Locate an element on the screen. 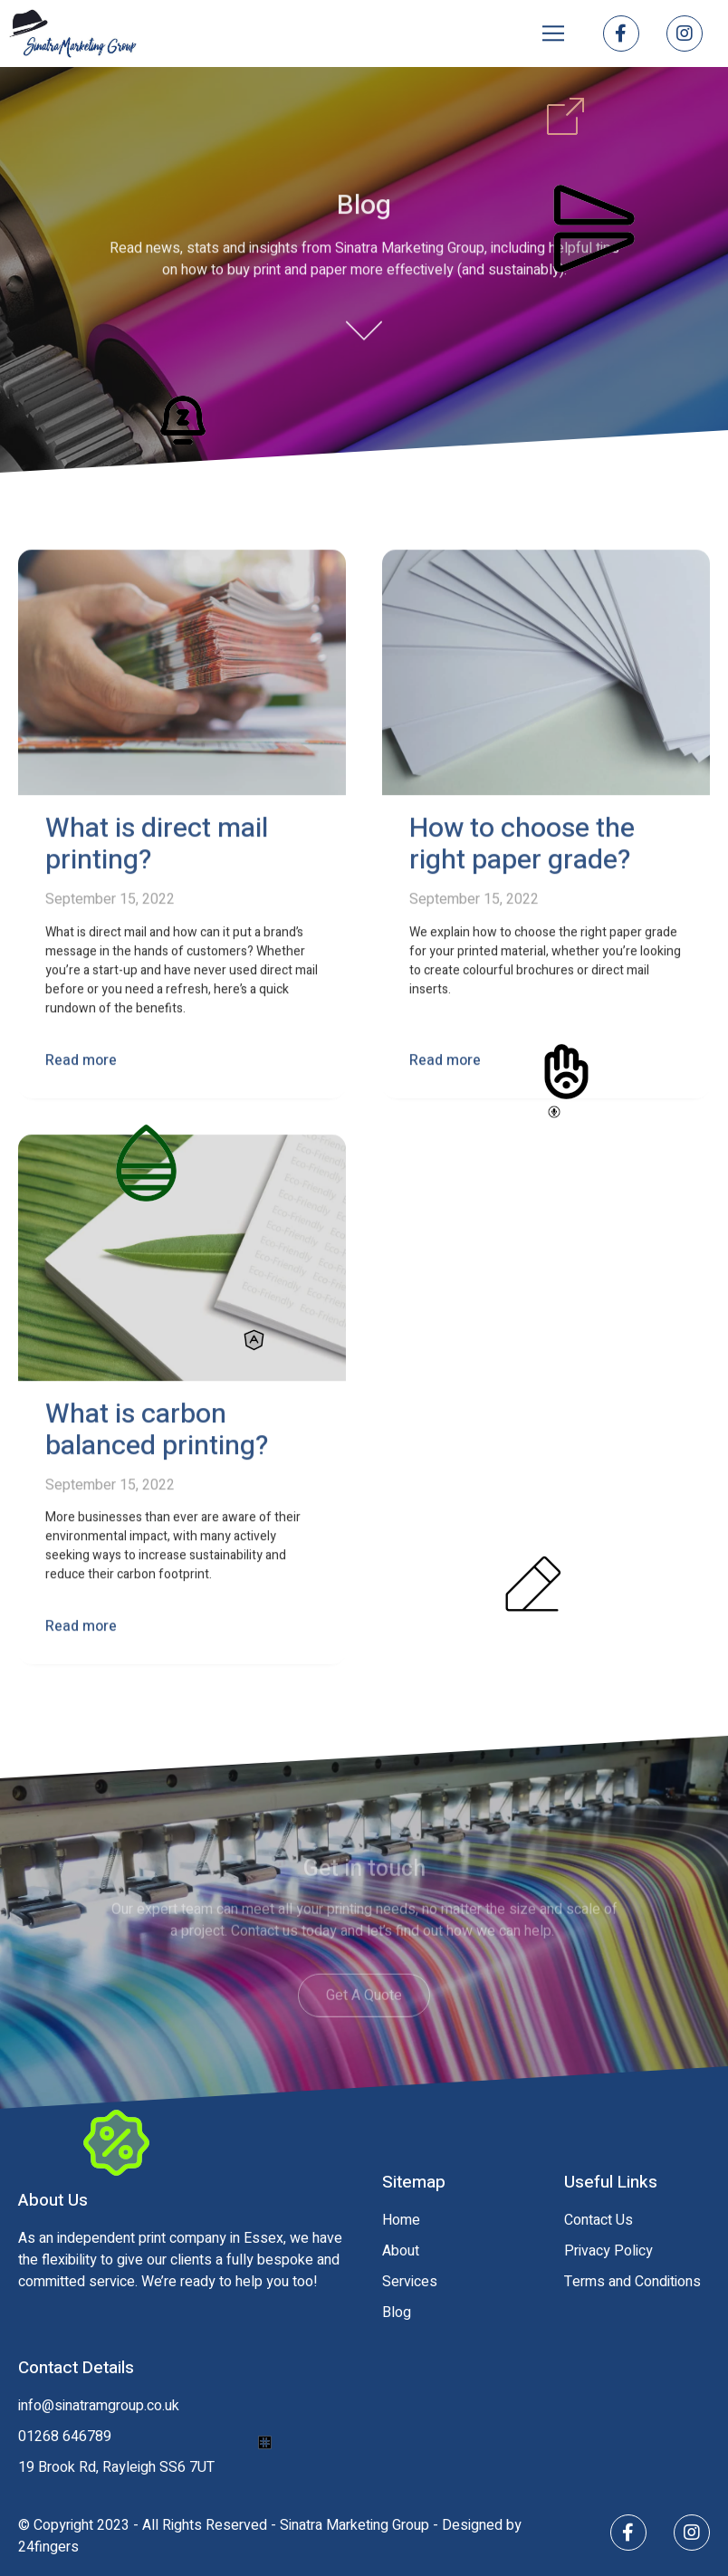  access palm reading or hand analysis feature is located at coordinates (566, 1071).